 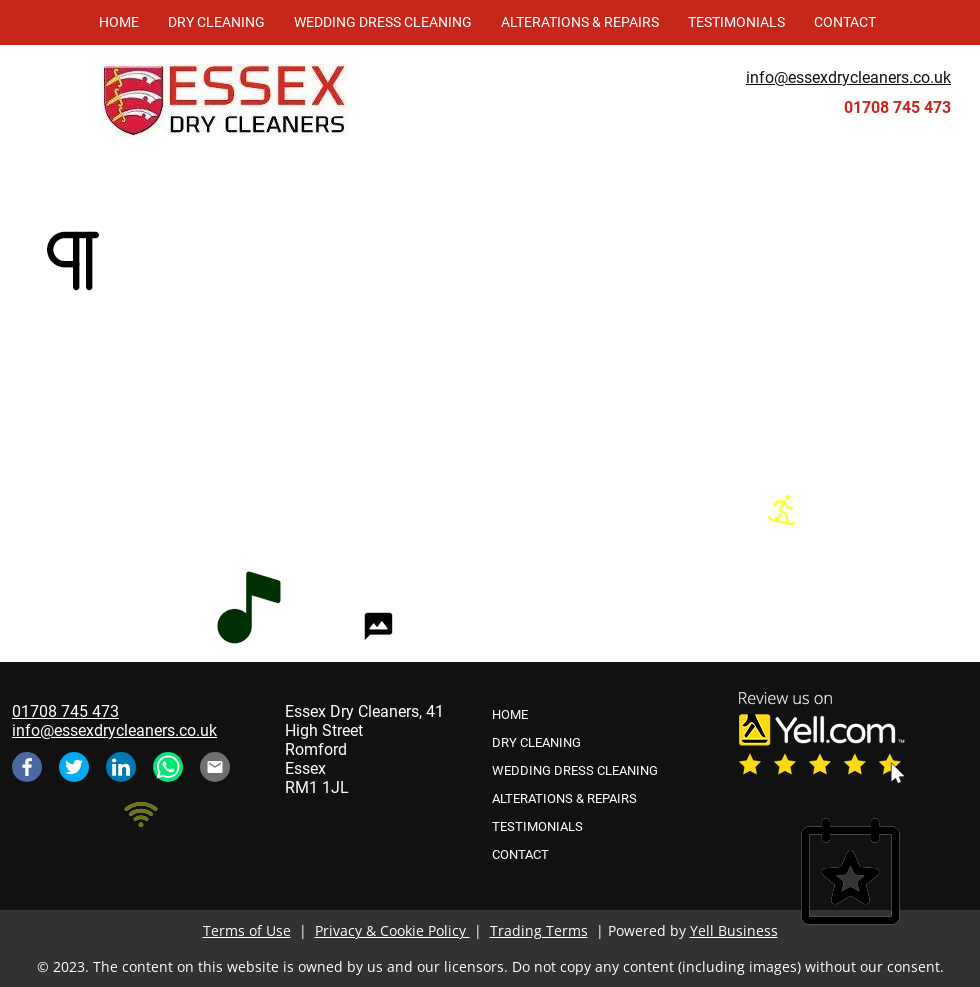 What do you see at coordinates (782, 510) in the screenshot?
I see `access snowboarding or winter sports content` at bounding box center [782, 510].